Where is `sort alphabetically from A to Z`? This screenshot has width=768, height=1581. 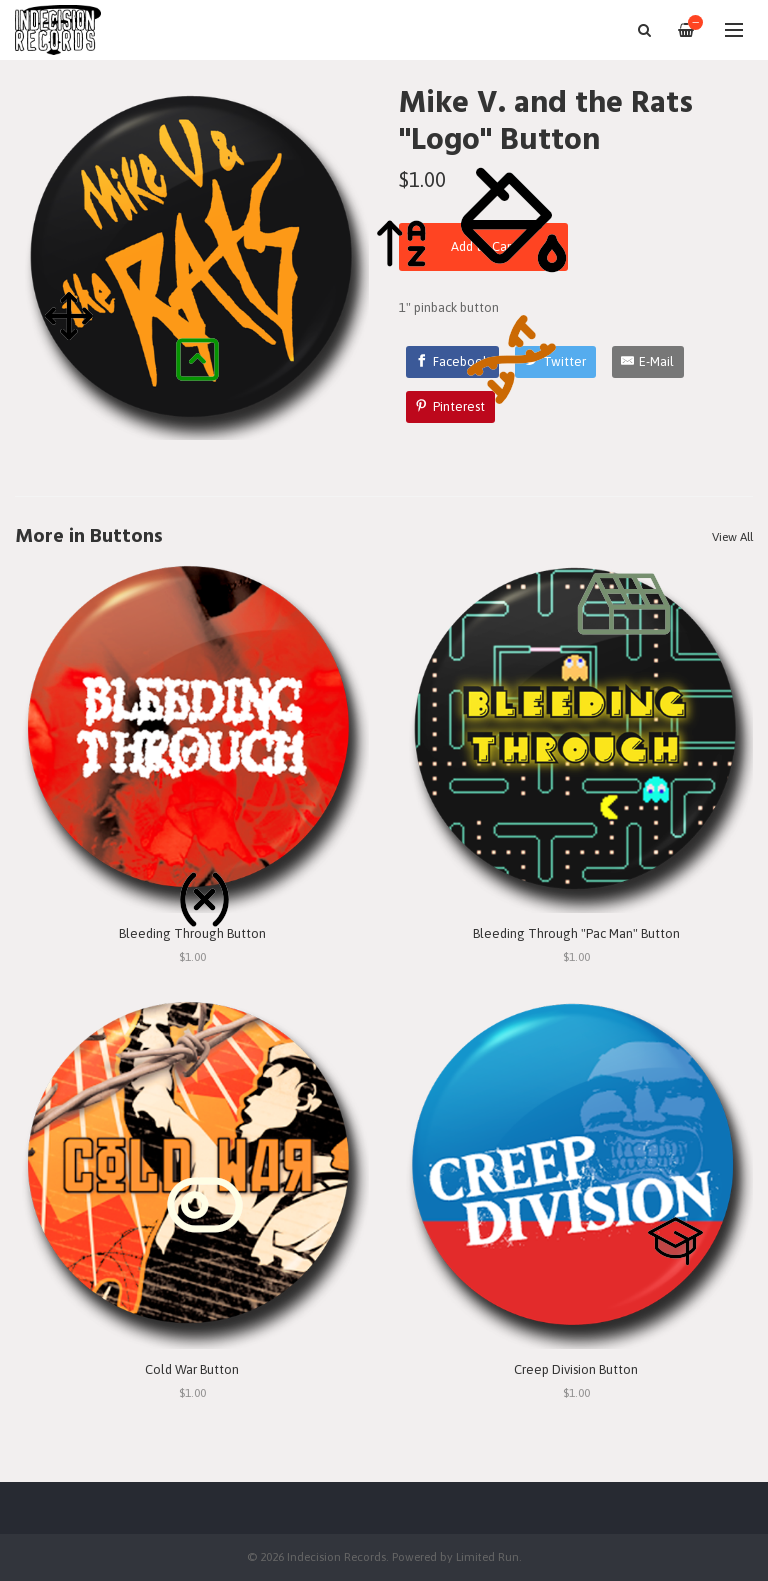
sort alphabetically from A to Z is located at coordinates (402, 243).